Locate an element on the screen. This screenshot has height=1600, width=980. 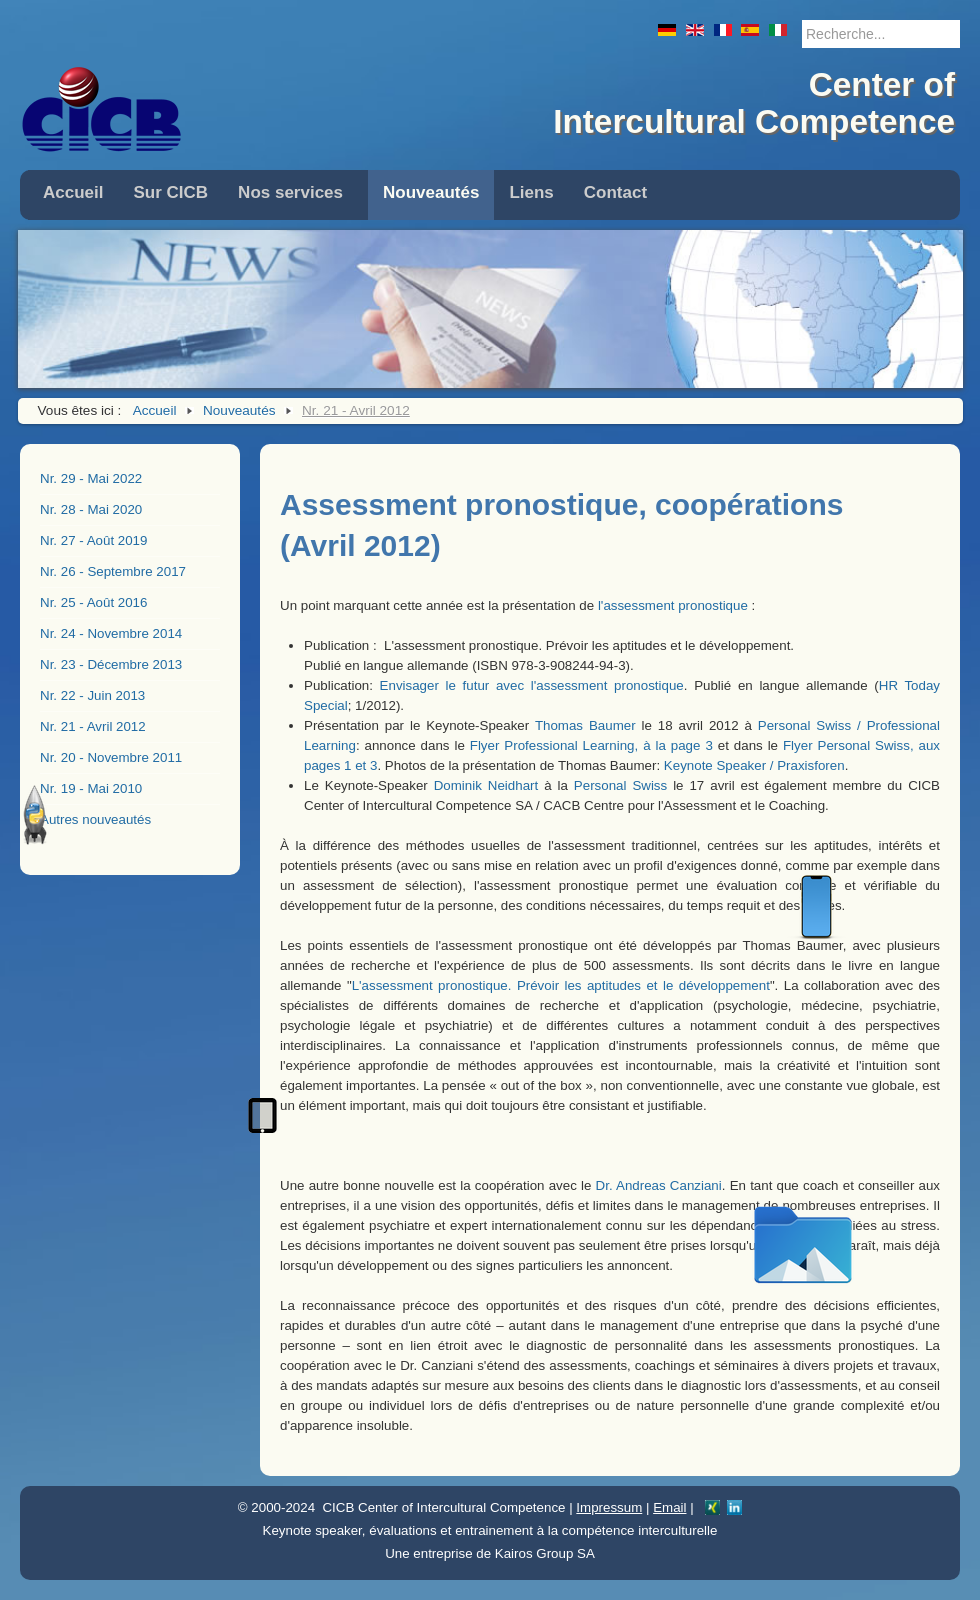
view connected iPad device is located at coordinates (262, 1115).